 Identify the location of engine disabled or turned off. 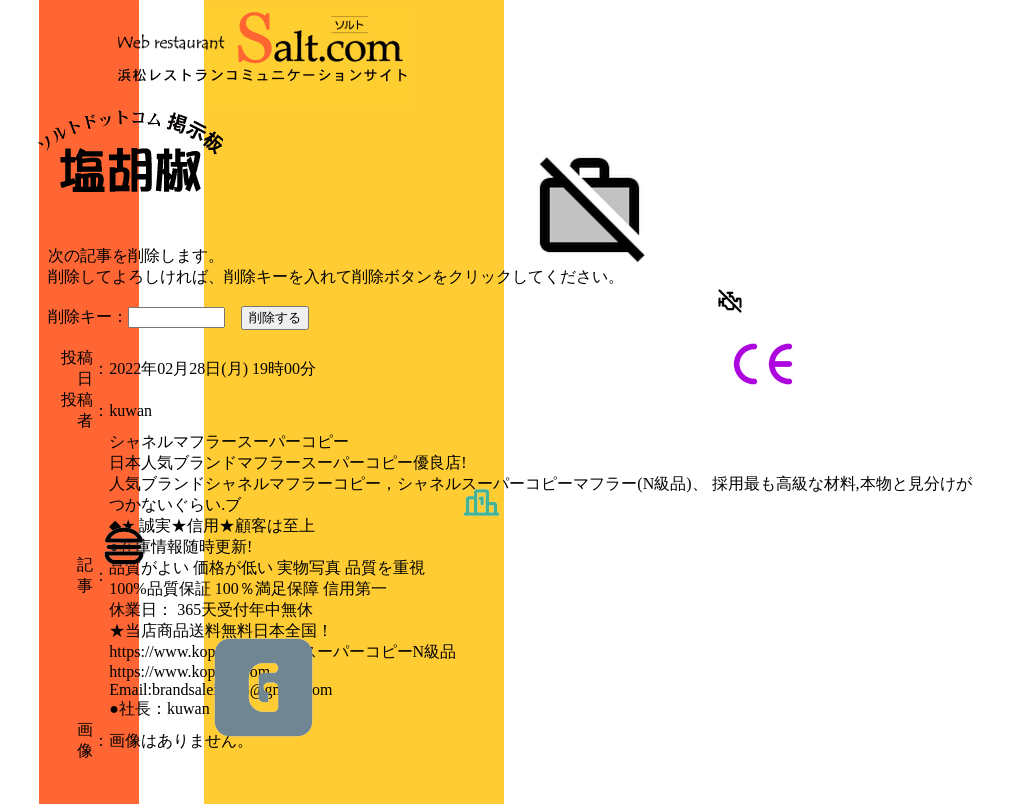
(730, 301).